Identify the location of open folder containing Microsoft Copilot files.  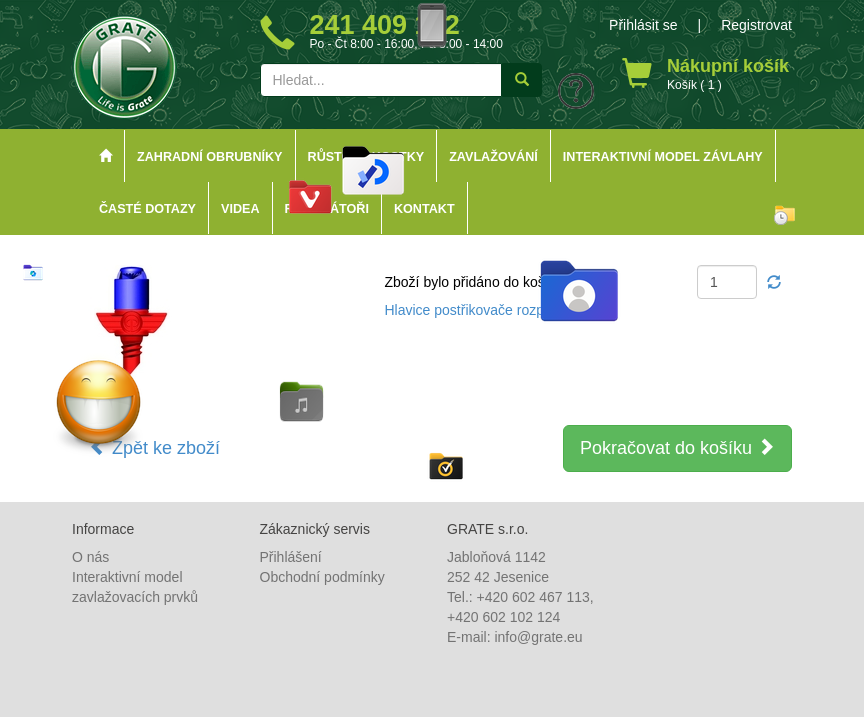
(33, 273).